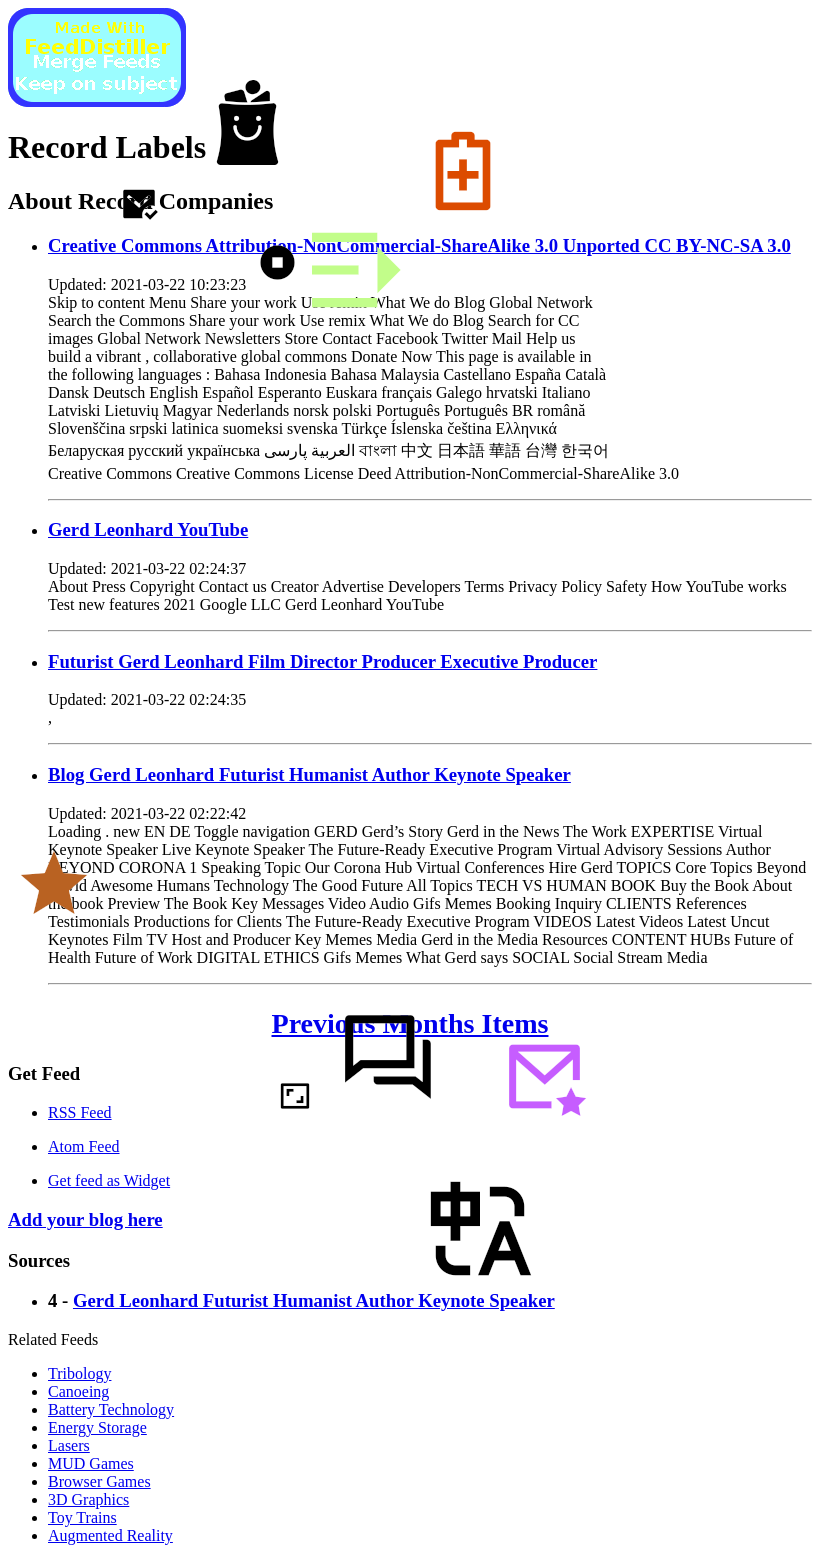 The image size is (820, 1561). What do you see at coordinates (247, 122) in the screenshot?
I see `open the Blibli shopping app` at bounding box center [247, 122].